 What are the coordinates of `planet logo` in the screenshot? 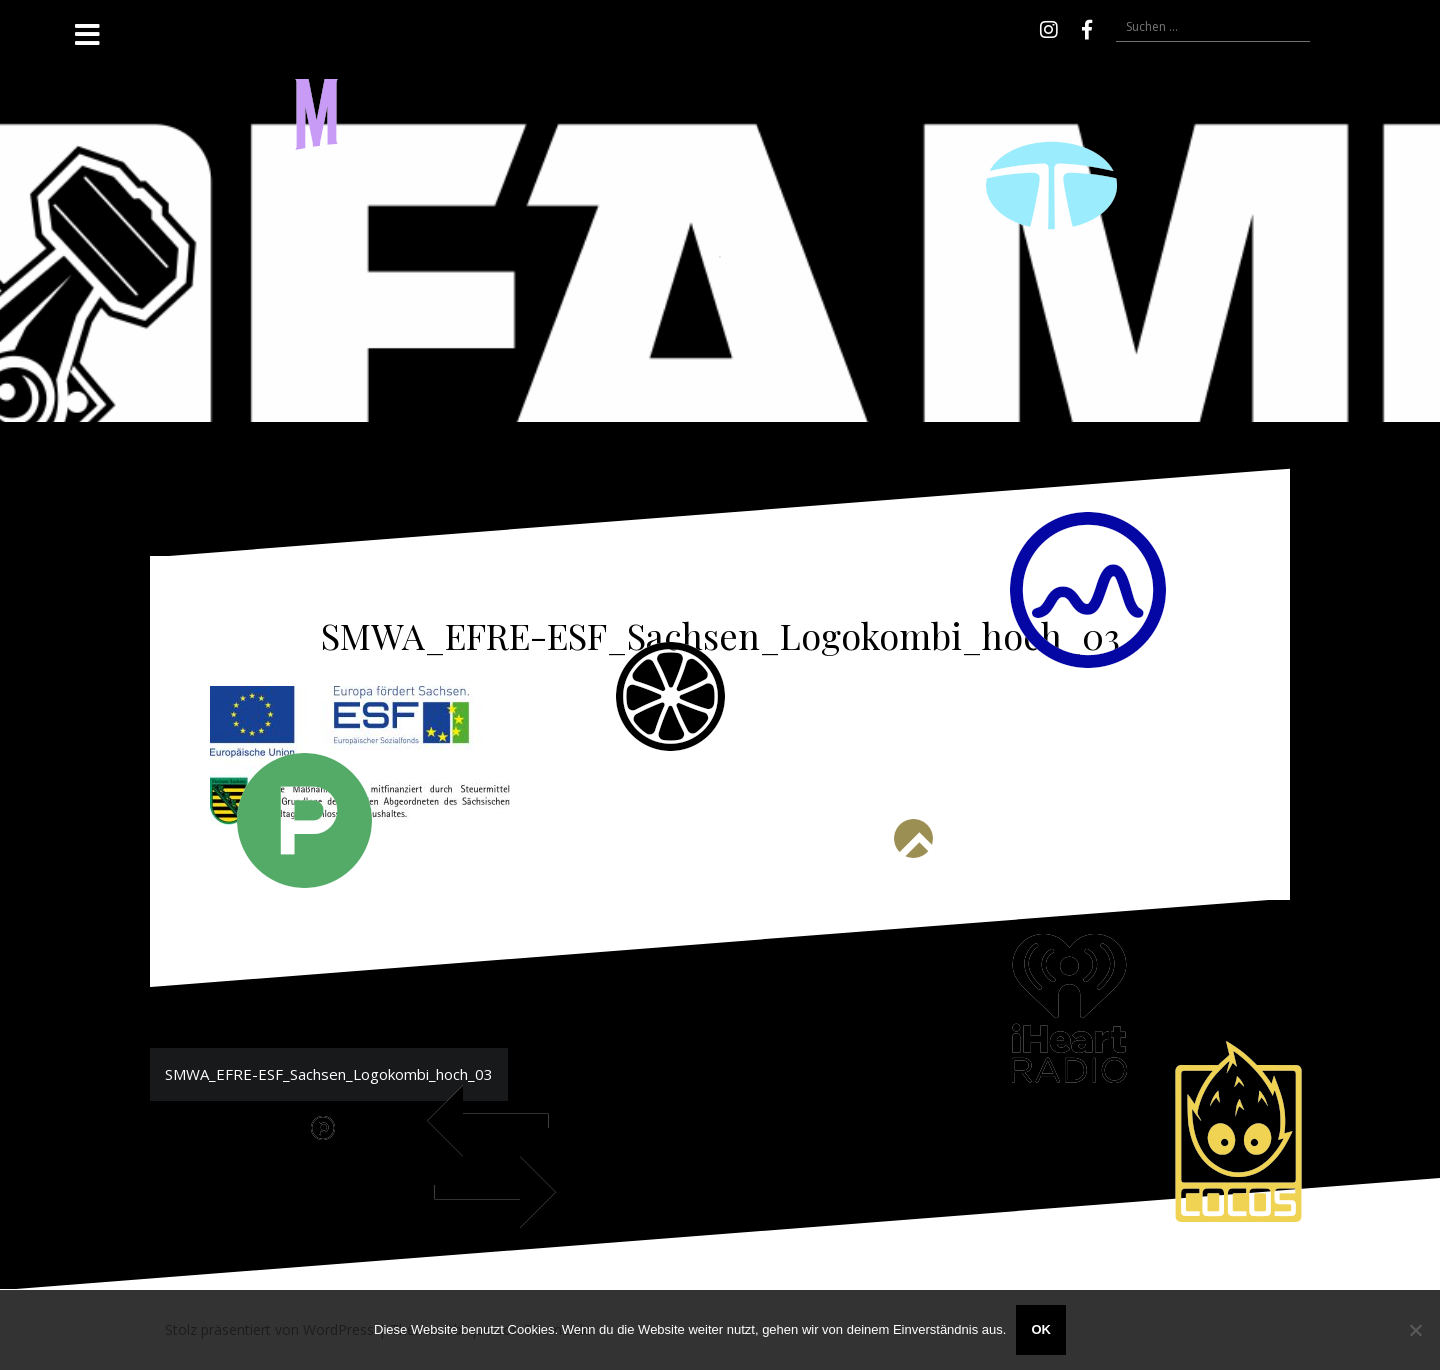 It's located at (323, 1128).